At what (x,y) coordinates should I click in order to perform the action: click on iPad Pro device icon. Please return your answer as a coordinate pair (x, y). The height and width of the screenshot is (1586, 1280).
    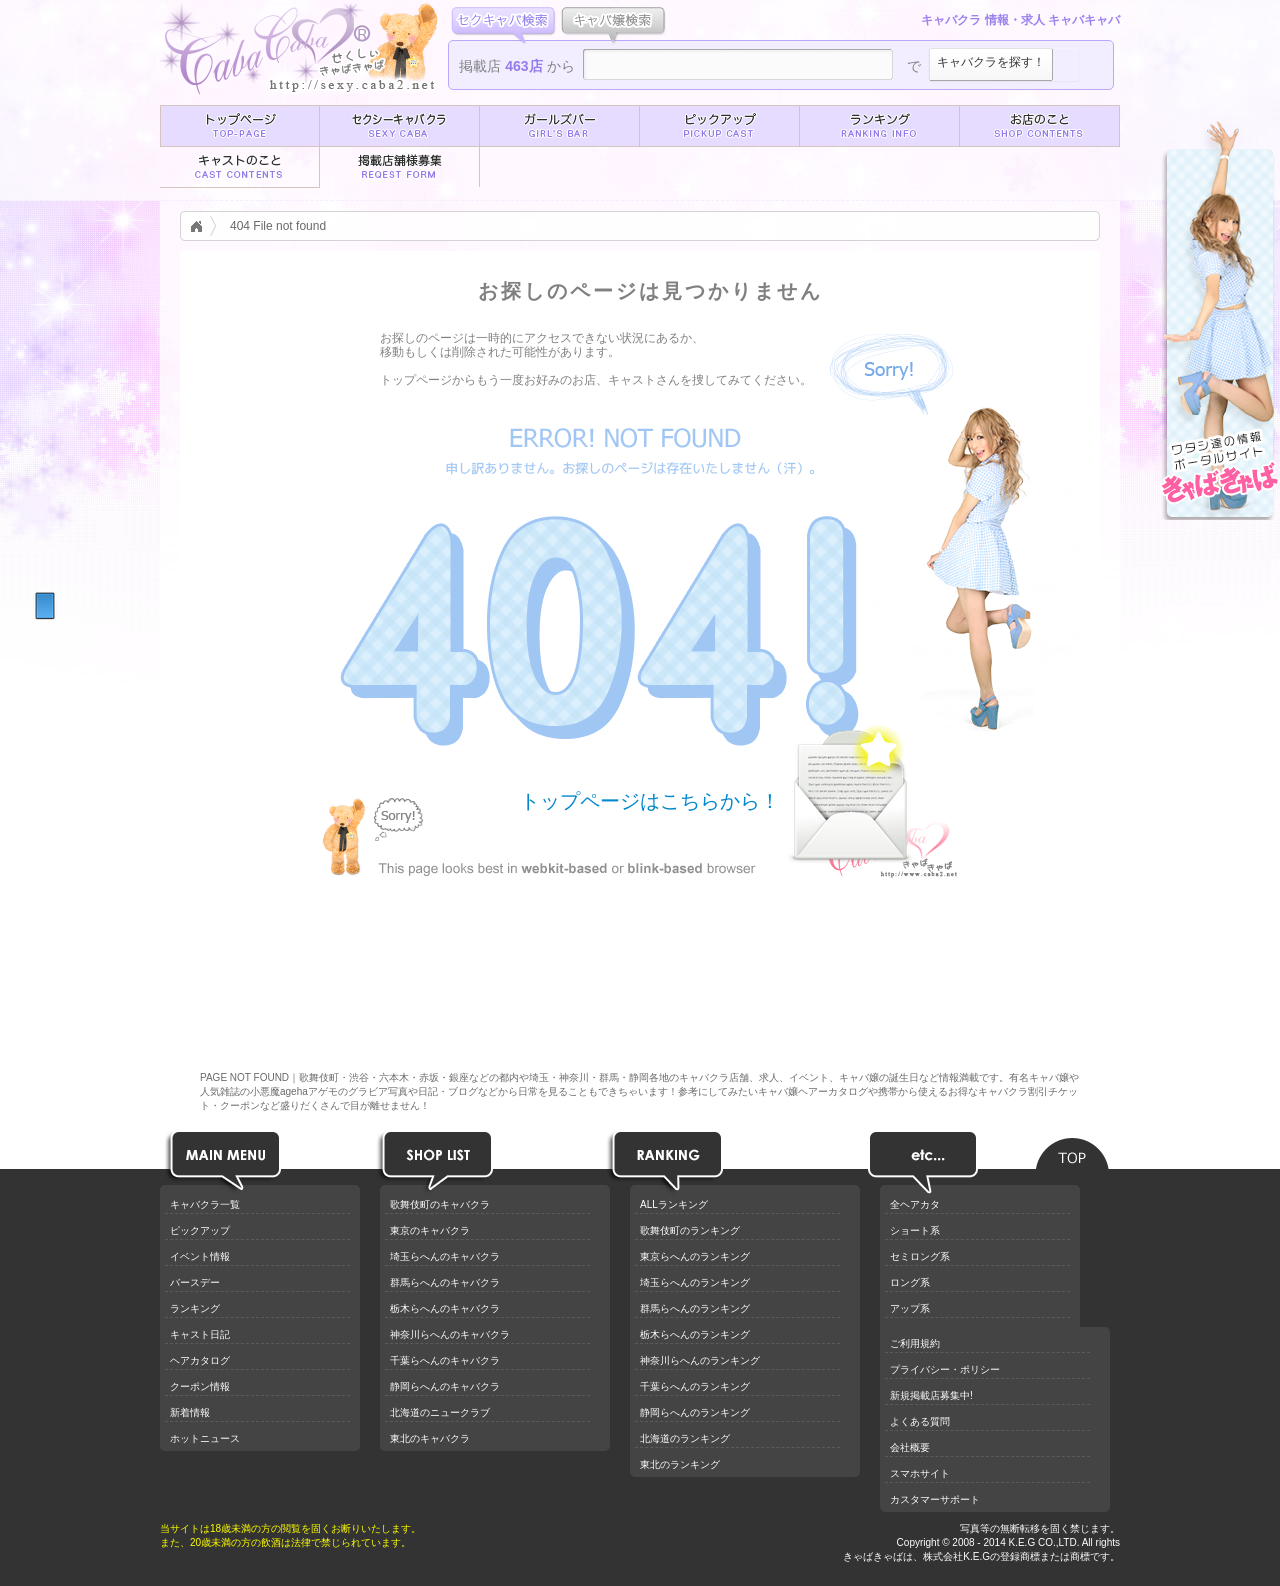
    Looking at the image, I should click on (45, 606).